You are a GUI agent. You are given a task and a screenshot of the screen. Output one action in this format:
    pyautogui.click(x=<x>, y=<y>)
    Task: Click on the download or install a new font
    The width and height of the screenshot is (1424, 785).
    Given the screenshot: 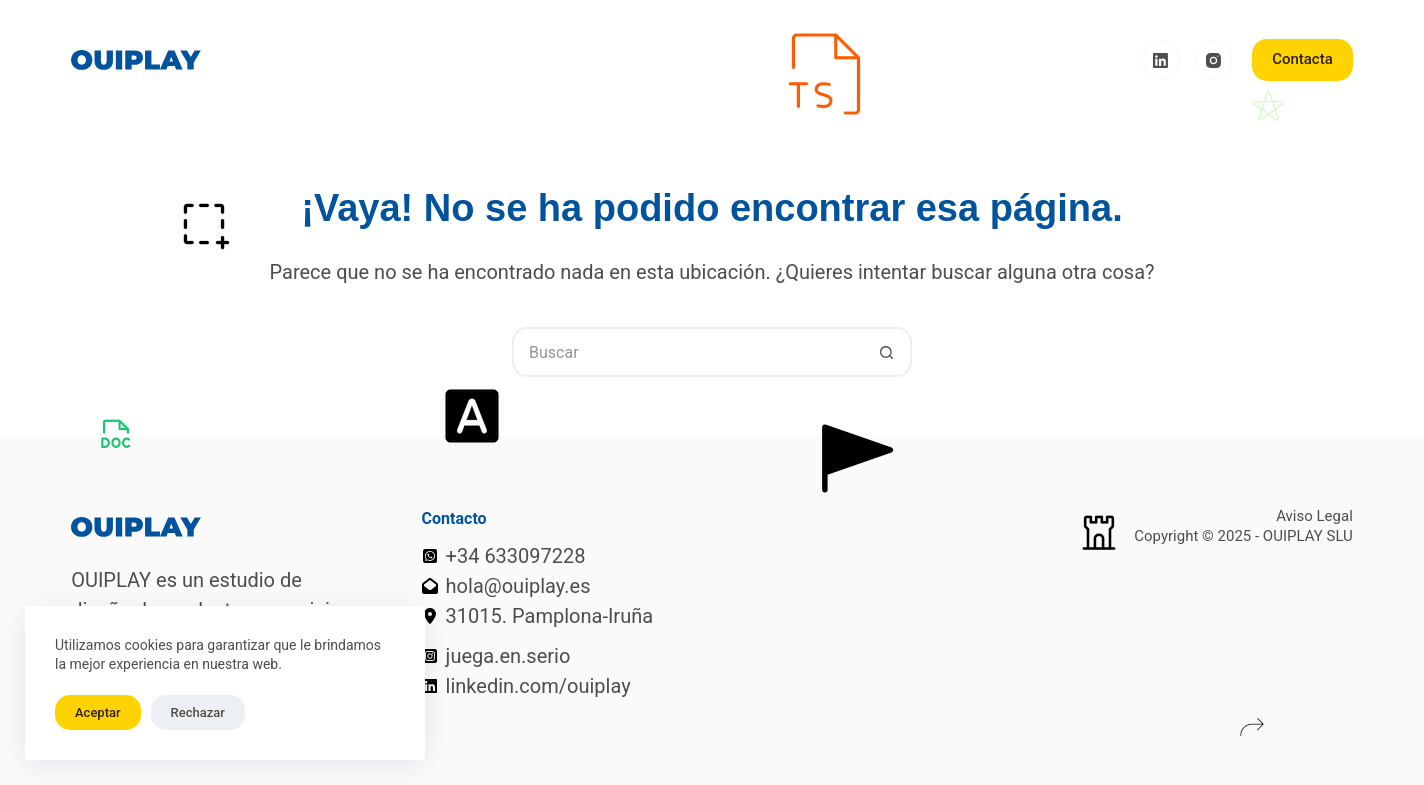 What is the action you would take?
    pyautogui.click(x=472, y=416)
    